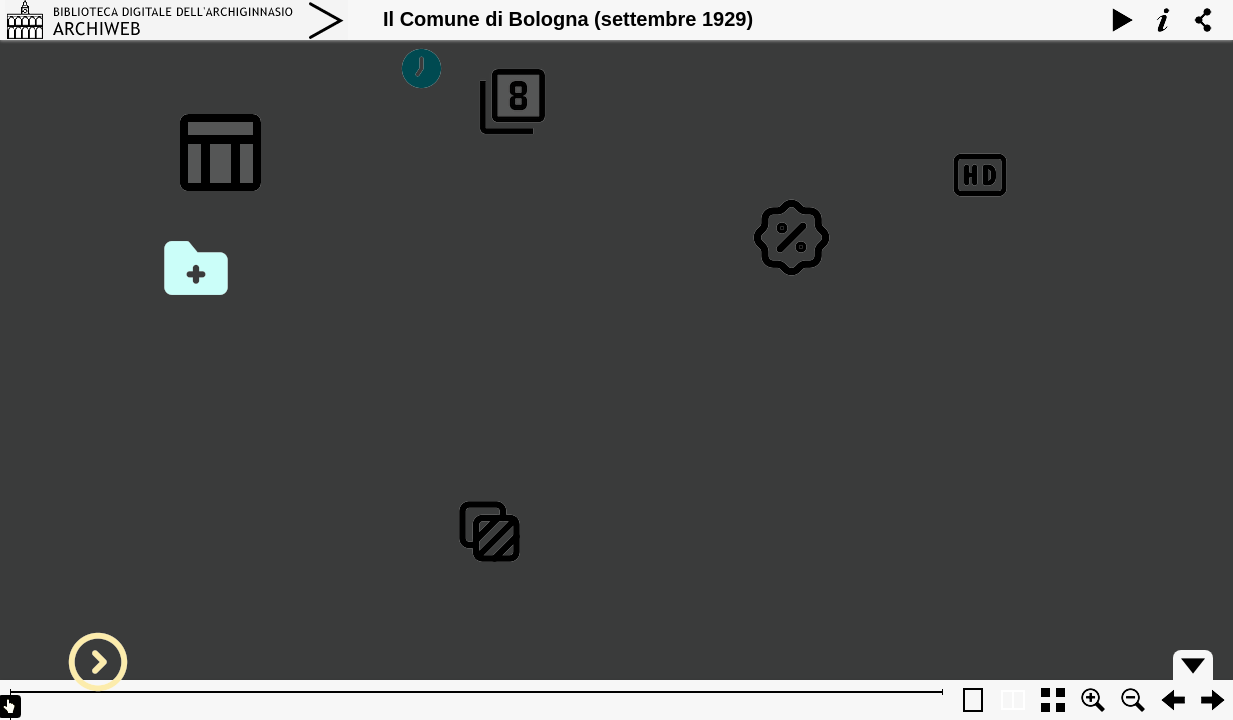  What do you see at coordinates (980, 175) in the screenshot?
I see `indicates high definition video quality` at bounding box center [980, 175].